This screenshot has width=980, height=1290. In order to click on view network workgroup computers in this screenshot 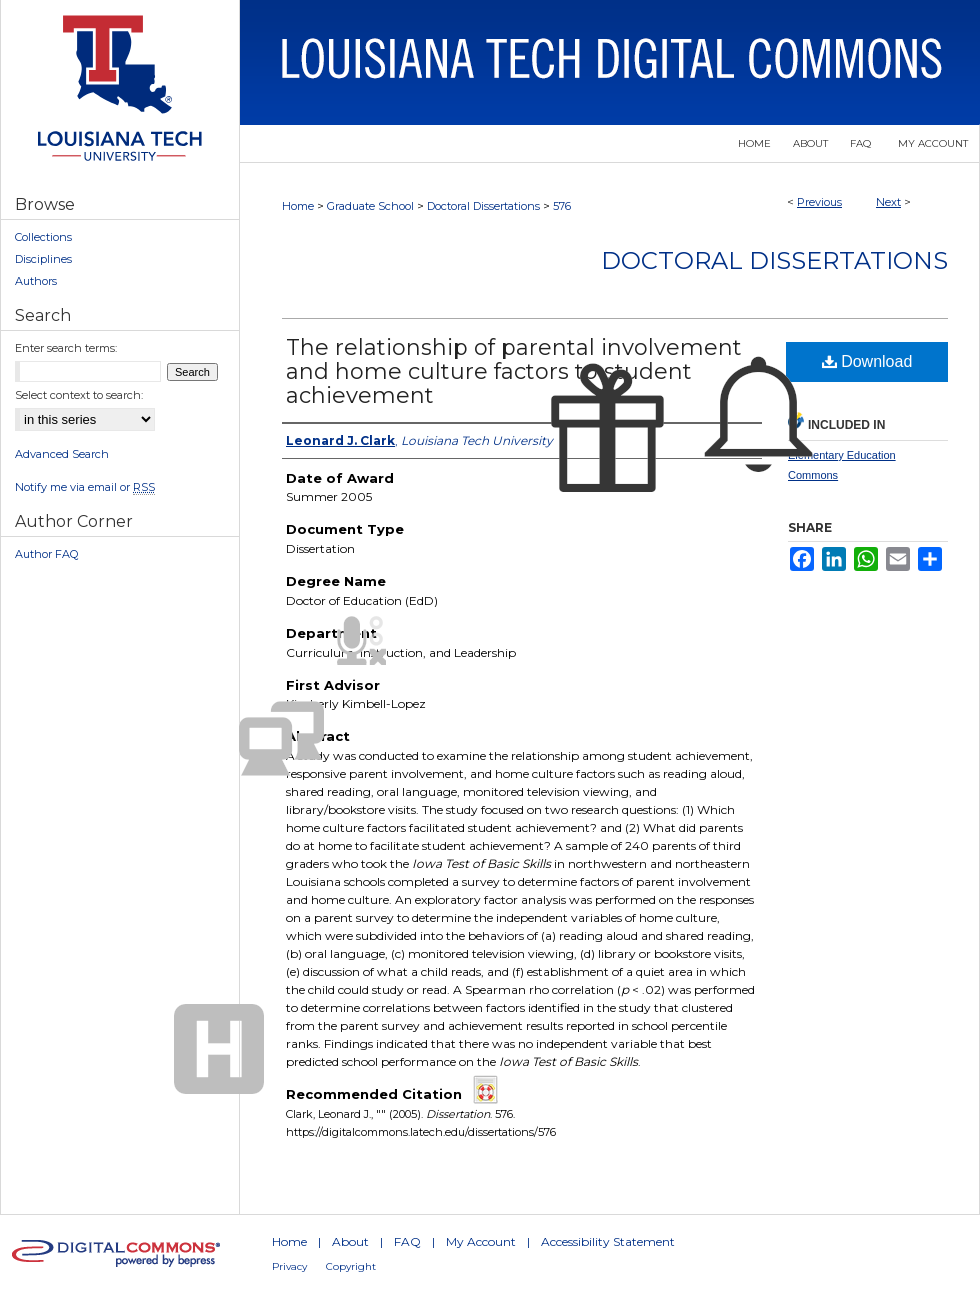, I will do `click(281, 738)`.